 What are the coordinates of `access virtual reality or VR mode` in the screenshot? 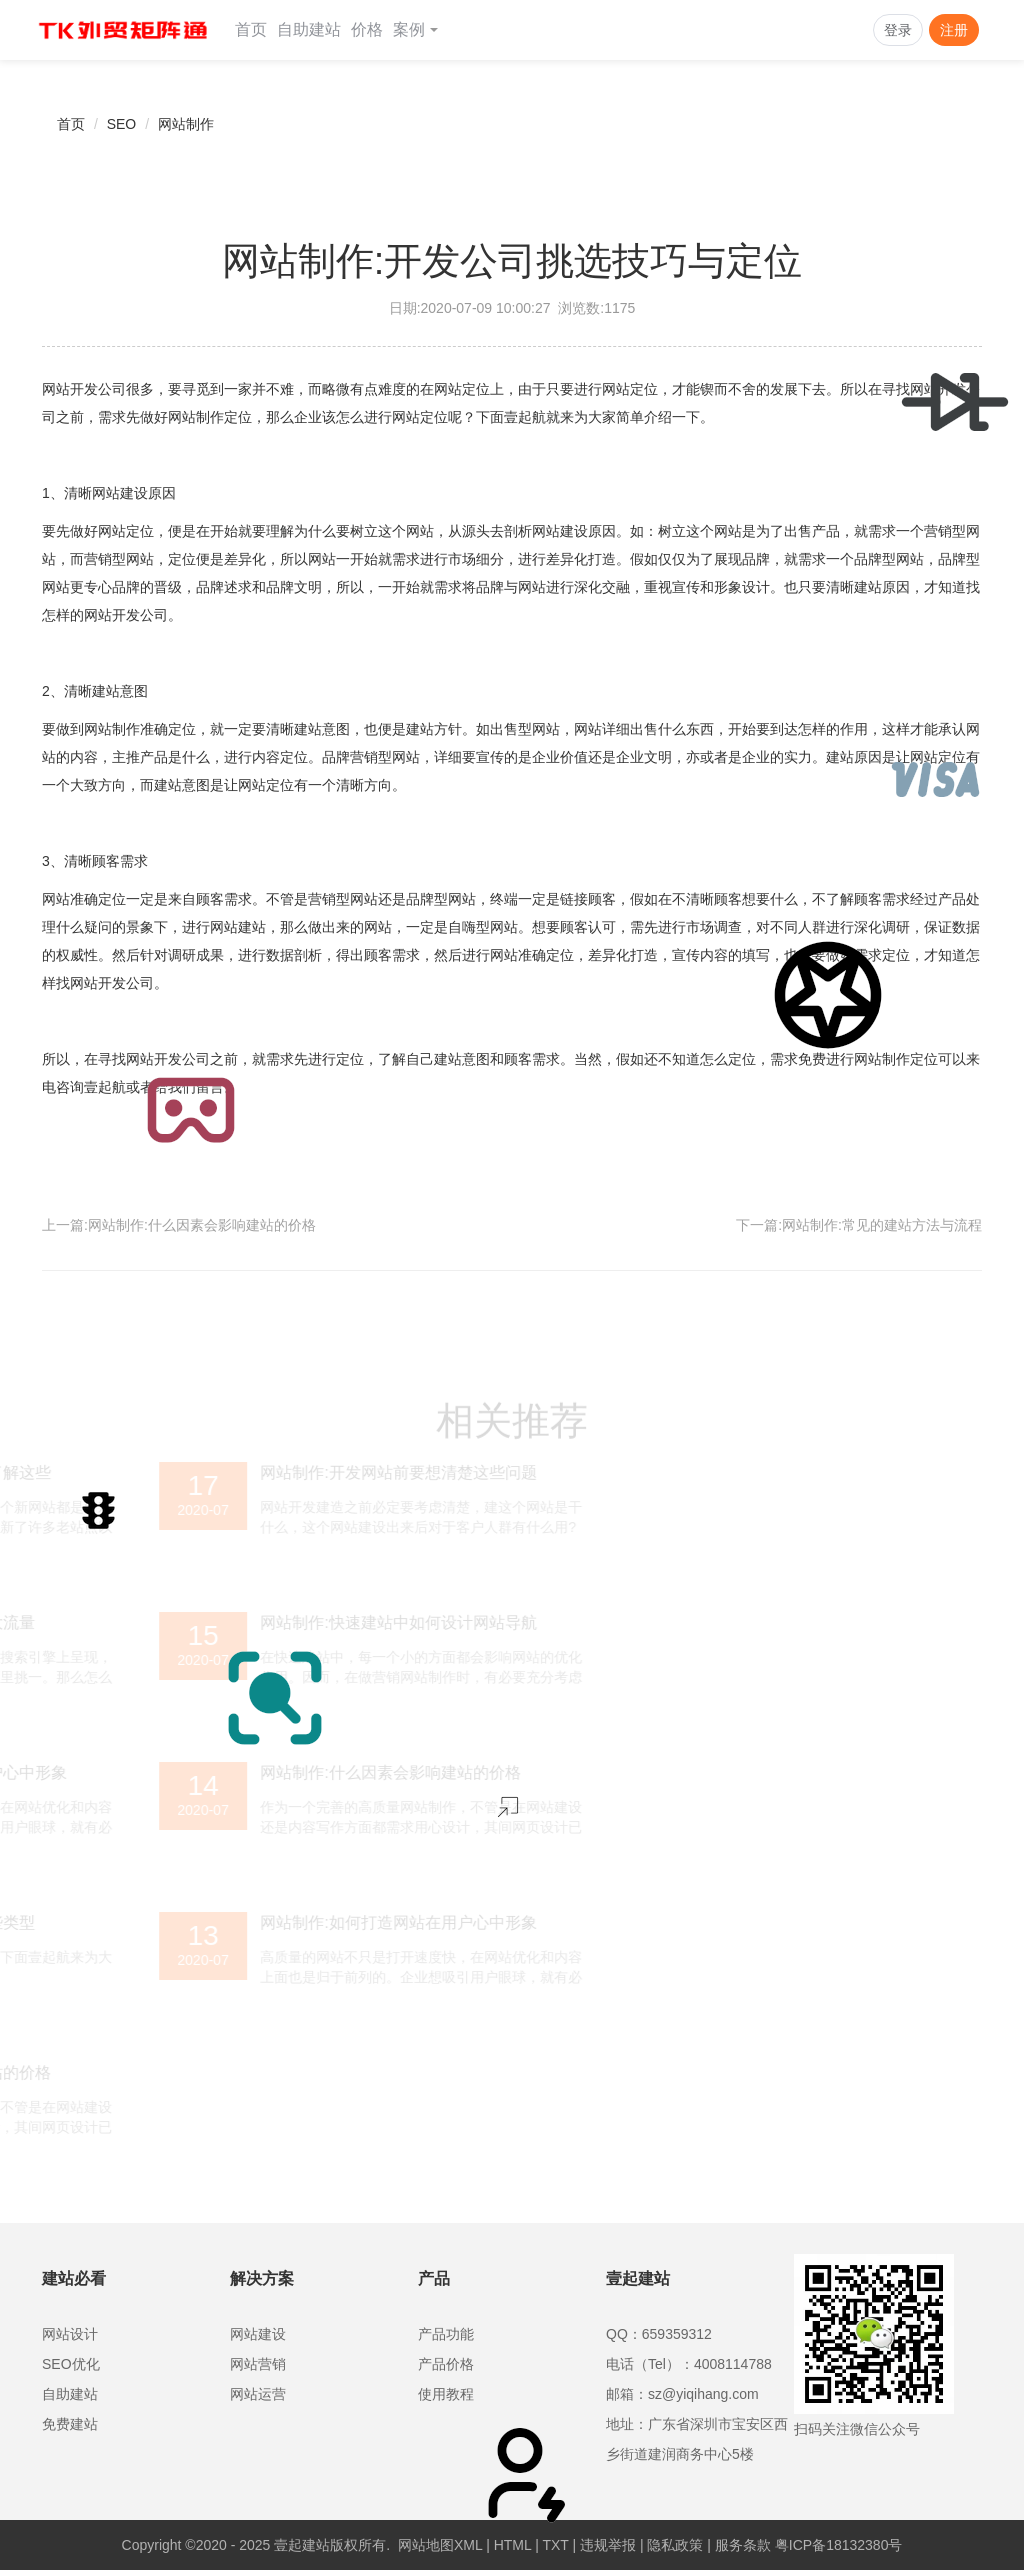 It's located at (191, 1108).